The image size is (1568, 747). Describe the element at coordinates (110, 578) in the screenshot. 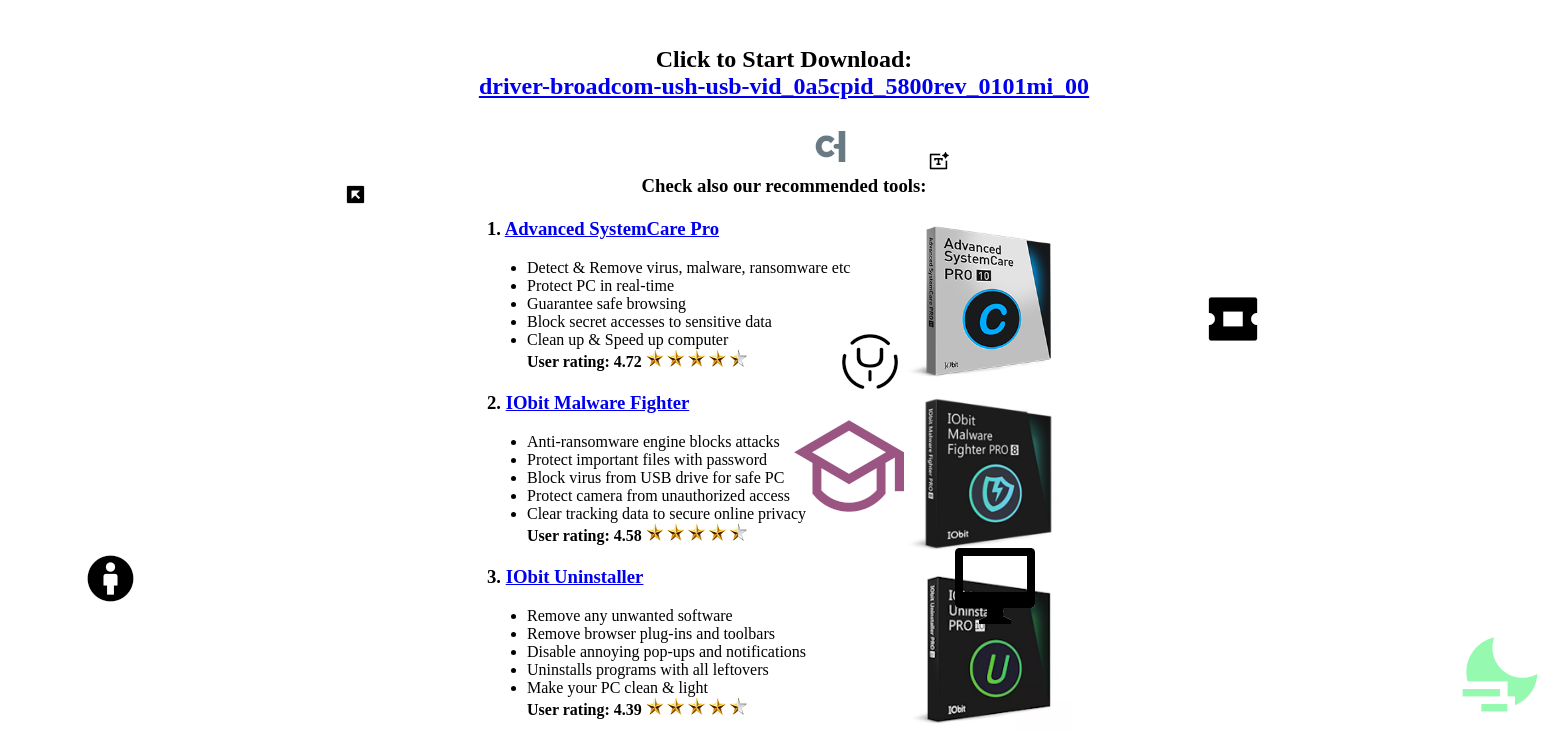

I see `indicates content requiring attribution under creative commons license` at that location.